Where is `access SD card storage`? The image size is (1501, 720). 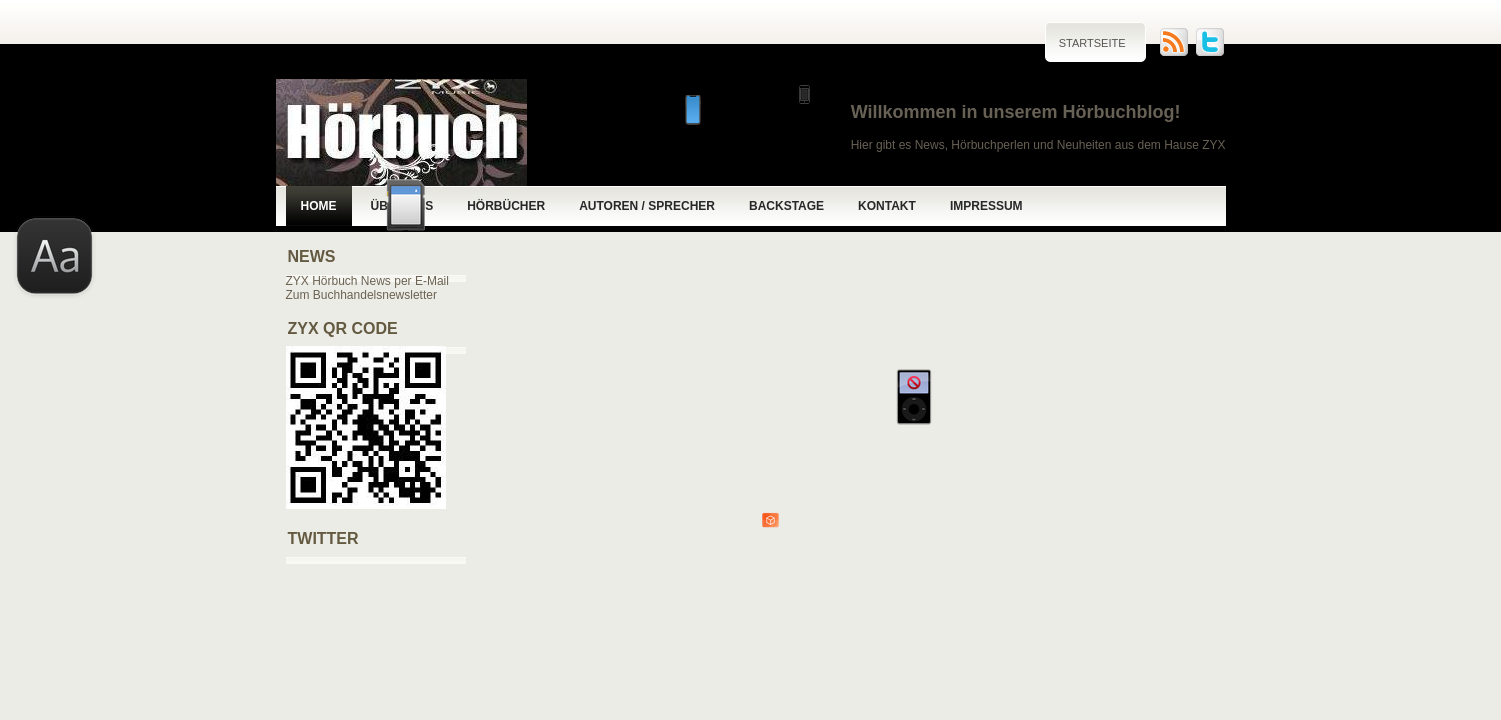
access SD card storage is located at coordinates (406, 205).